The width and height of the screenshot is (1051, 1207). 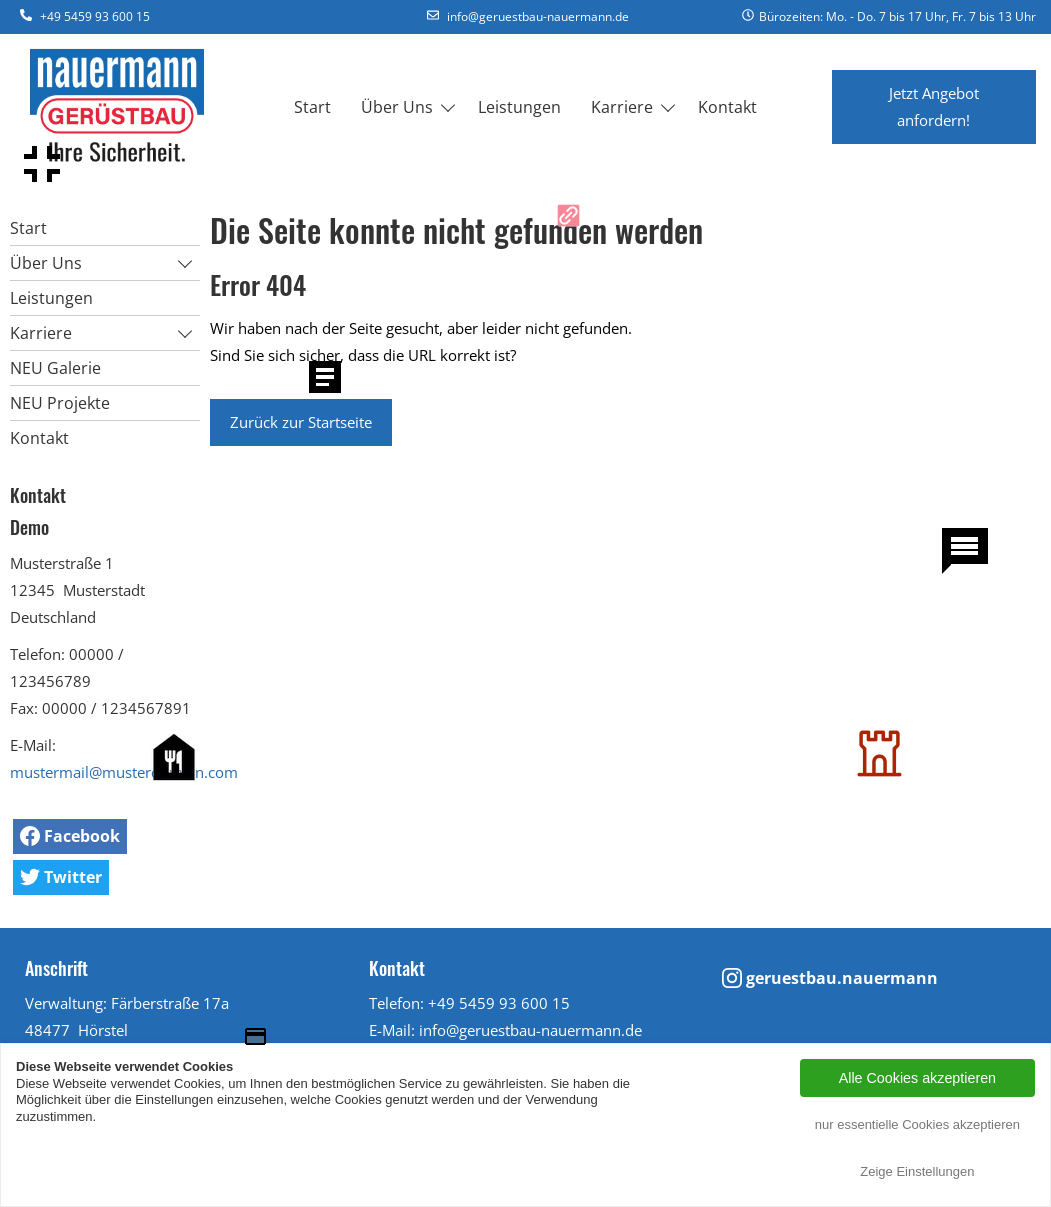 What do you see at coordinates (255, 1036) in the screenshot?
I see `manage payment methods` at bounding box center [255, 1036].